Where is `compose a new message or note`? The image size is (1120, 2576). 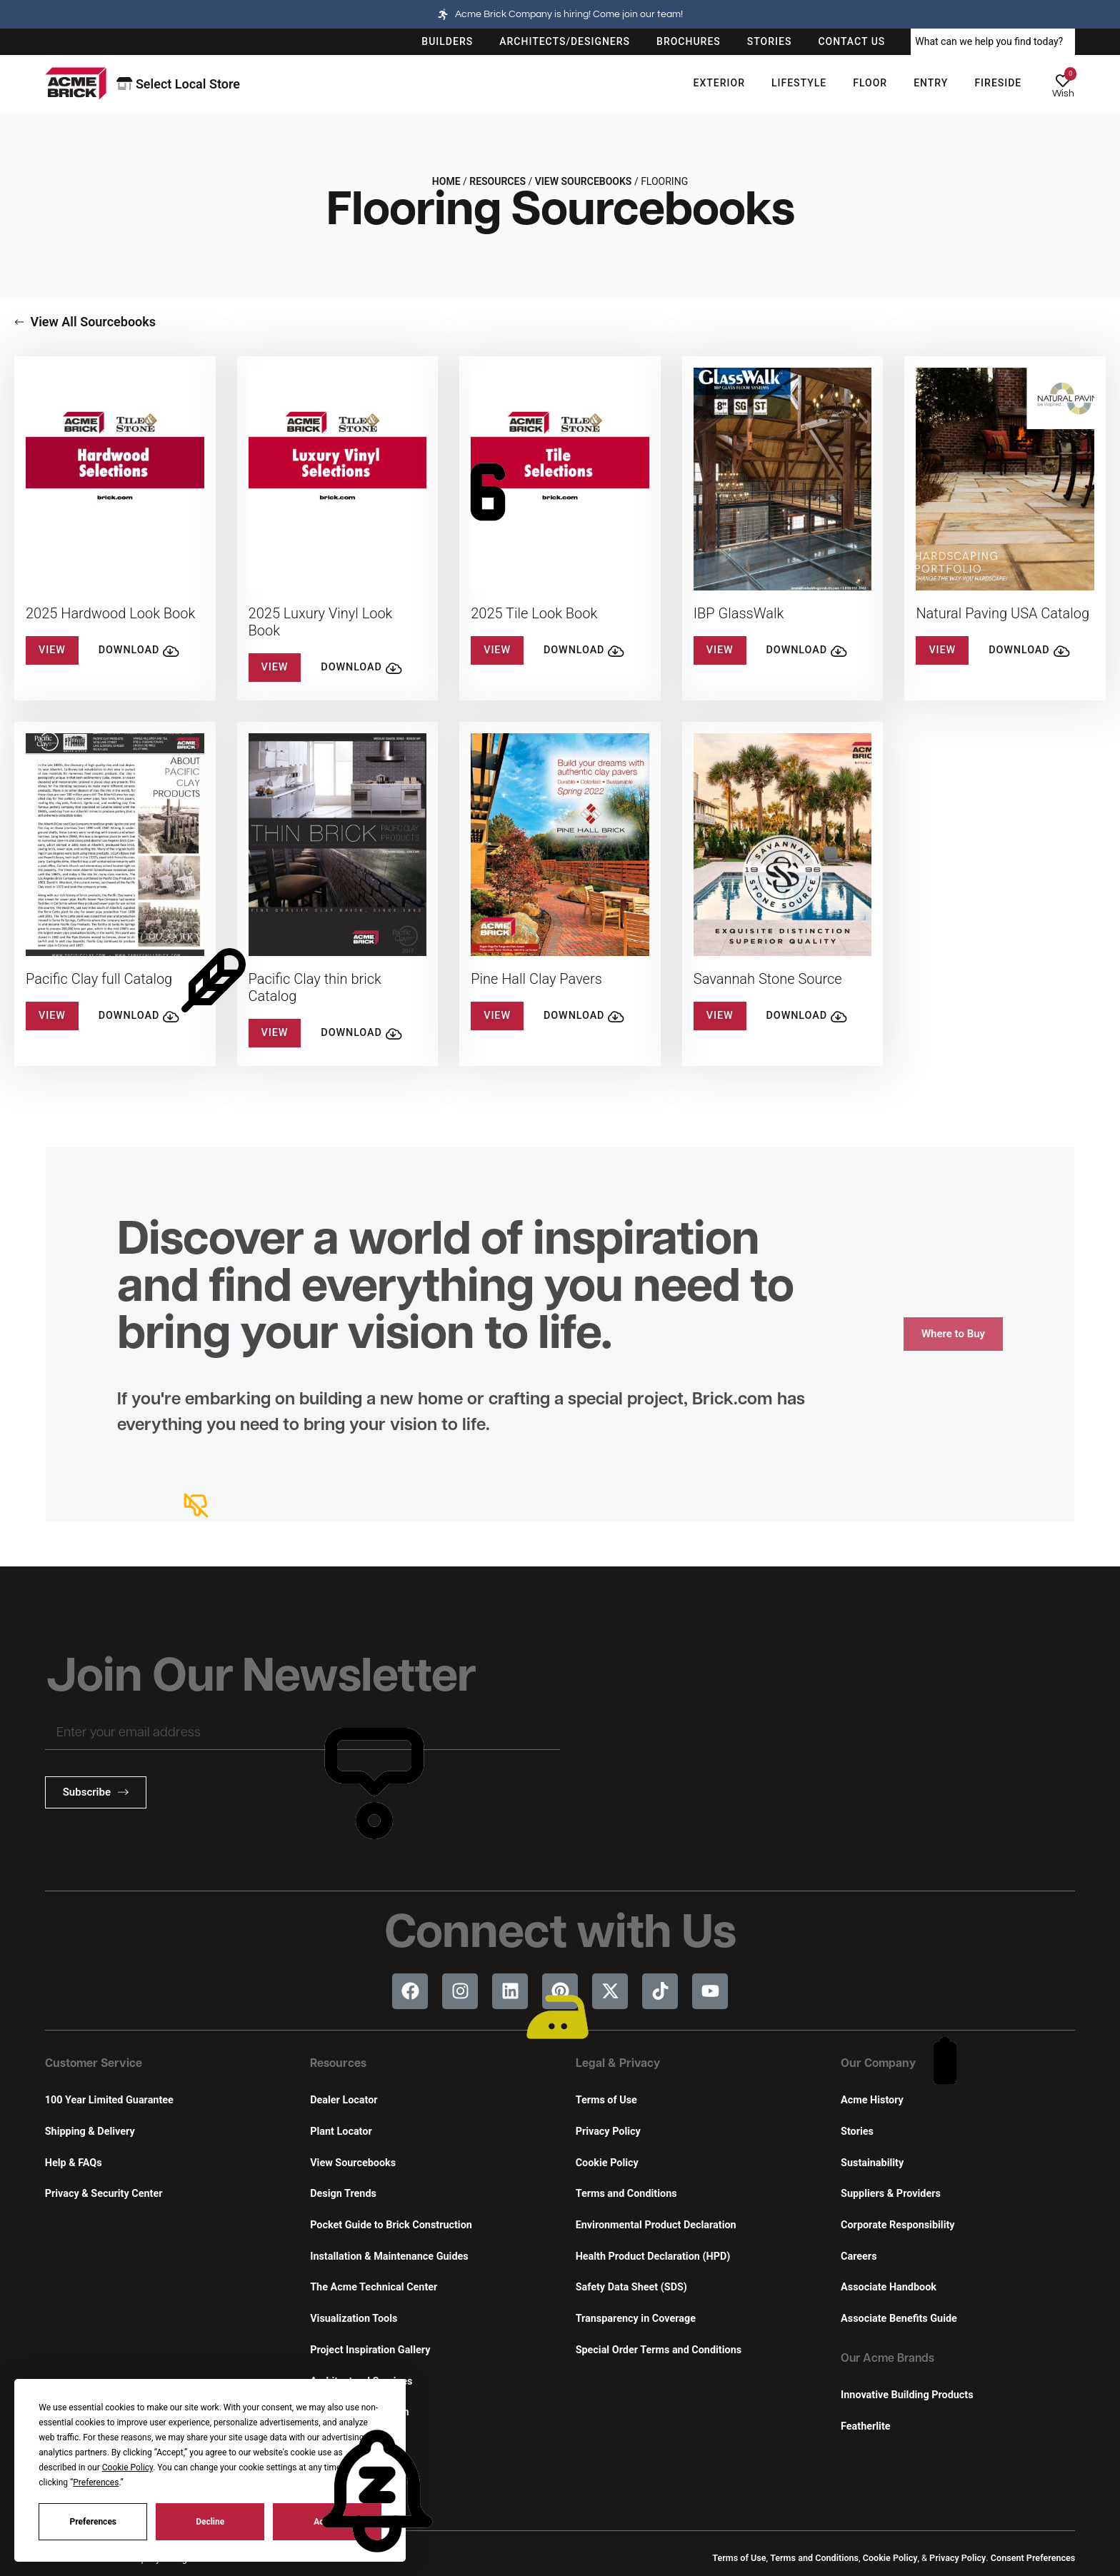
compose a new message or note is located at coordinates (214, 980).